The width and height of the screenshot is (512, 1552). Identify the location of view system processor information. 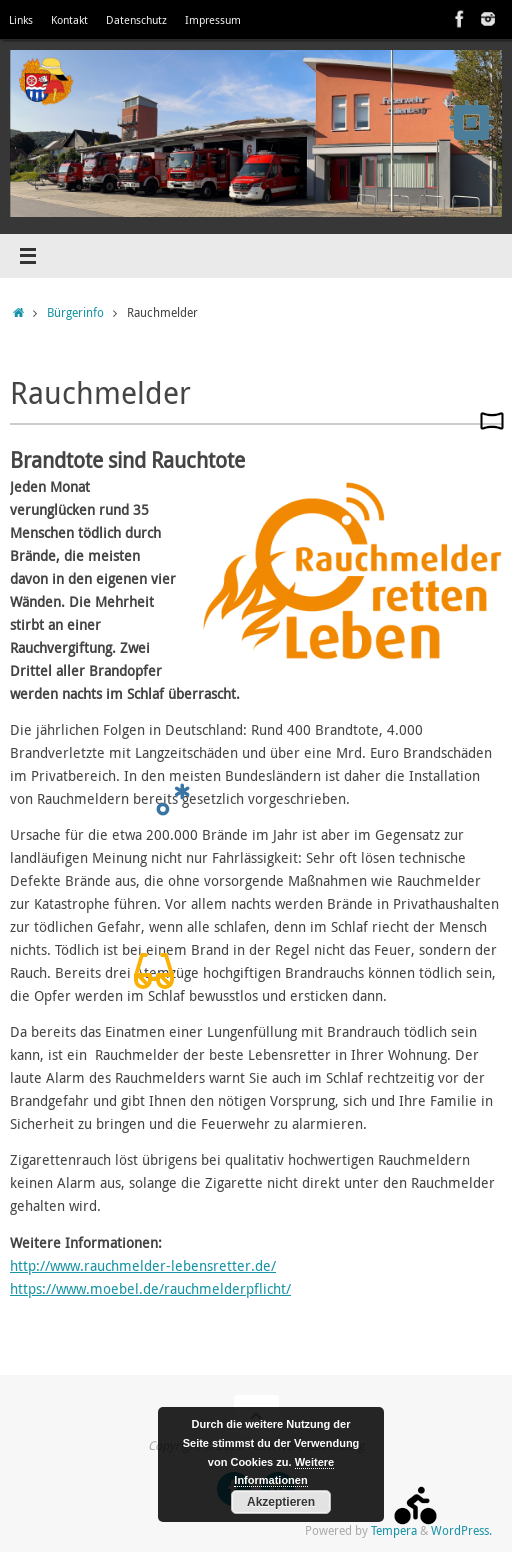
(471, 122).